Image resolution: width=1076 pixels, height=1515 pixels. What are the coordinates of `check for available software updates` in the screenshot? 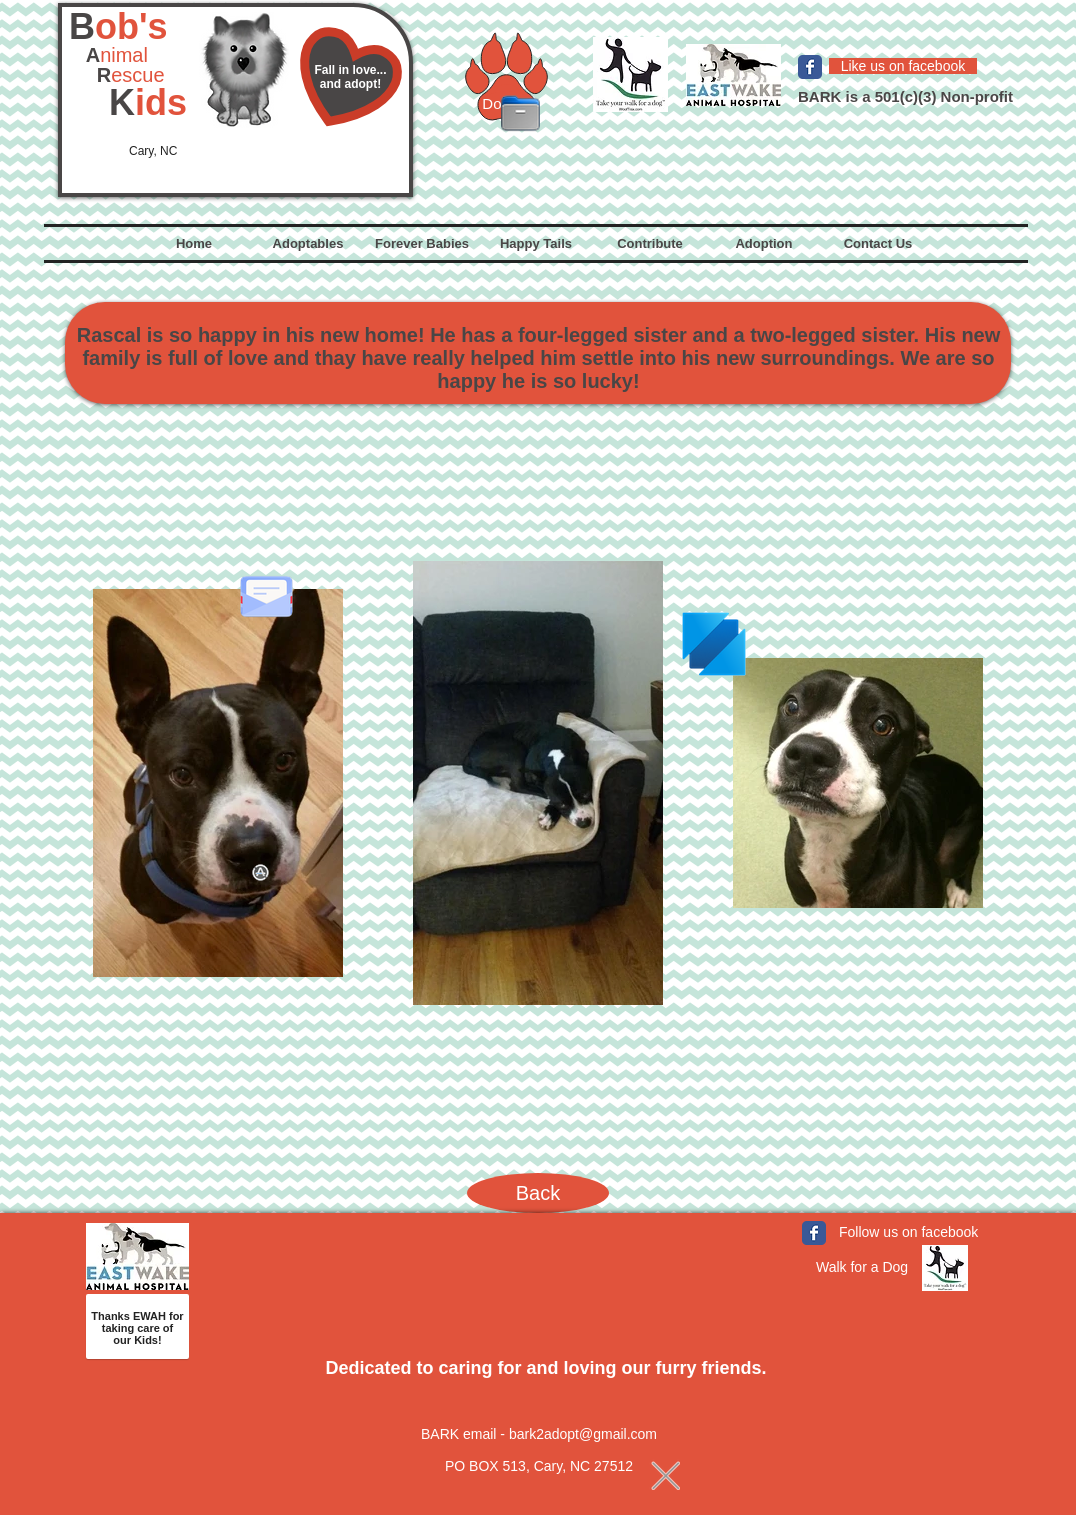 It's located at (260, 872).